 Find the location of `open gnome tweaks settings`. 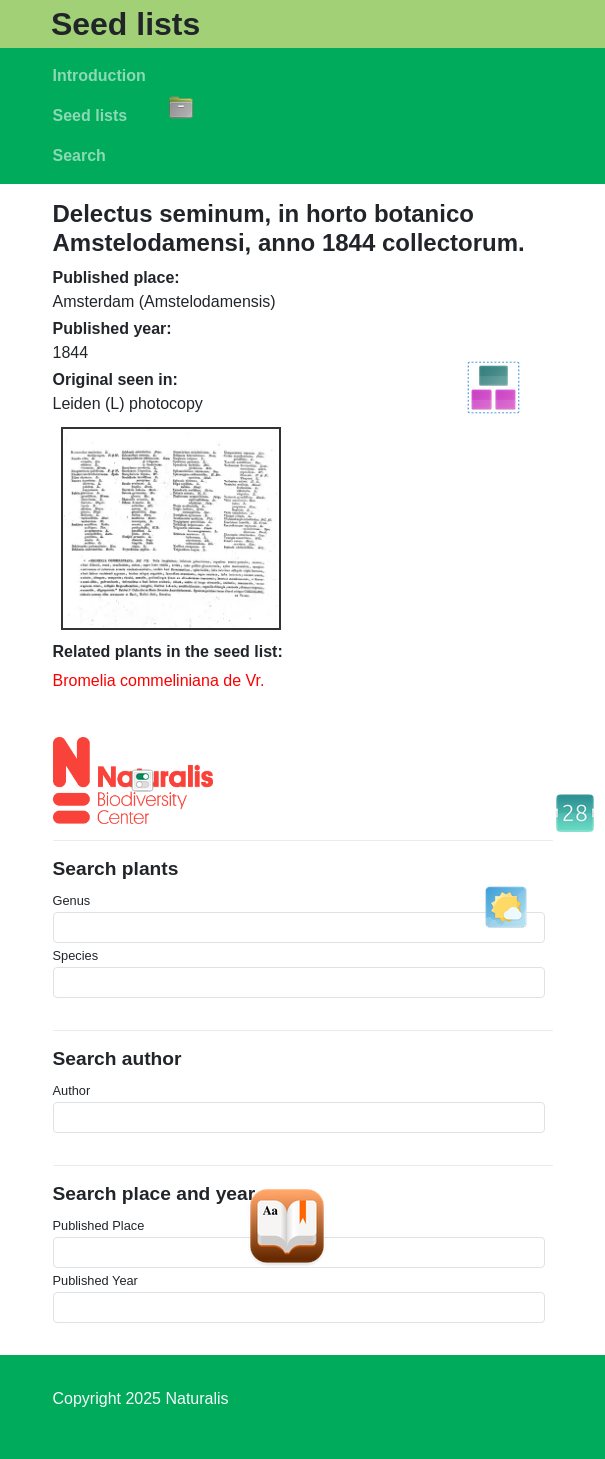

open gnome tweaks settings is located at coordinates (142, 780).